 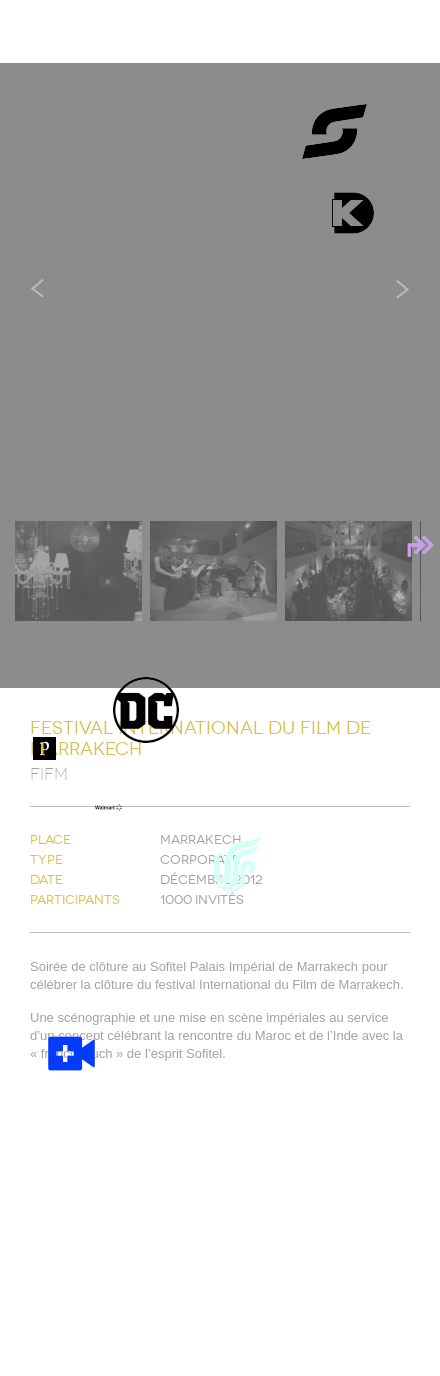 What do you see at coordinates (44, 748) in the screenshot?
I see `link to Publons researcher profile` at bounding box center [44, 748].